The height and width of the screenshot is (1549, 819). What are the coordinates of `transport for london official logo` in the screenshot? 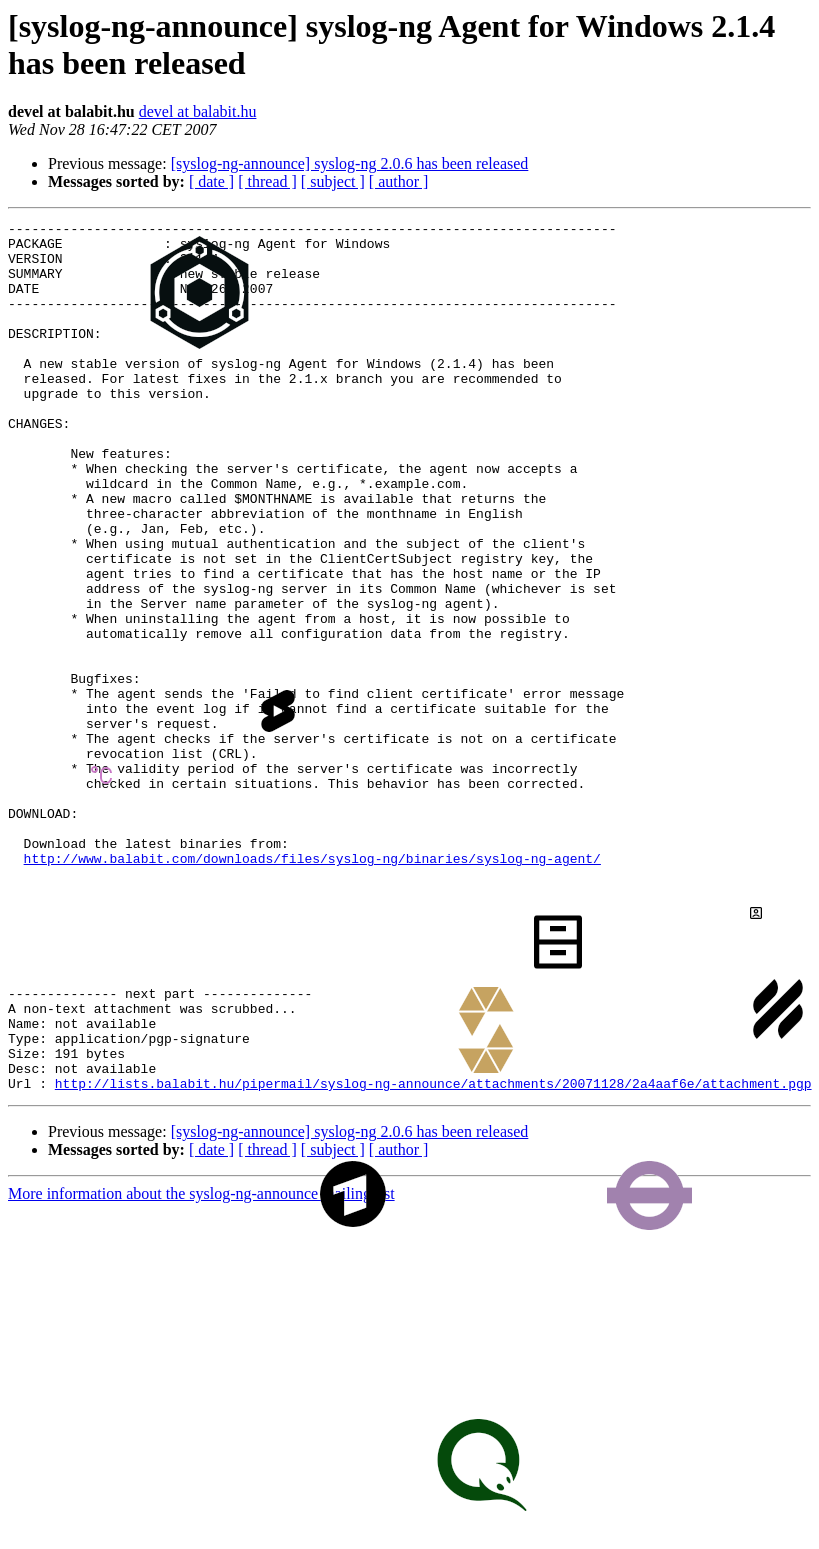 It's located at (649, 1195).